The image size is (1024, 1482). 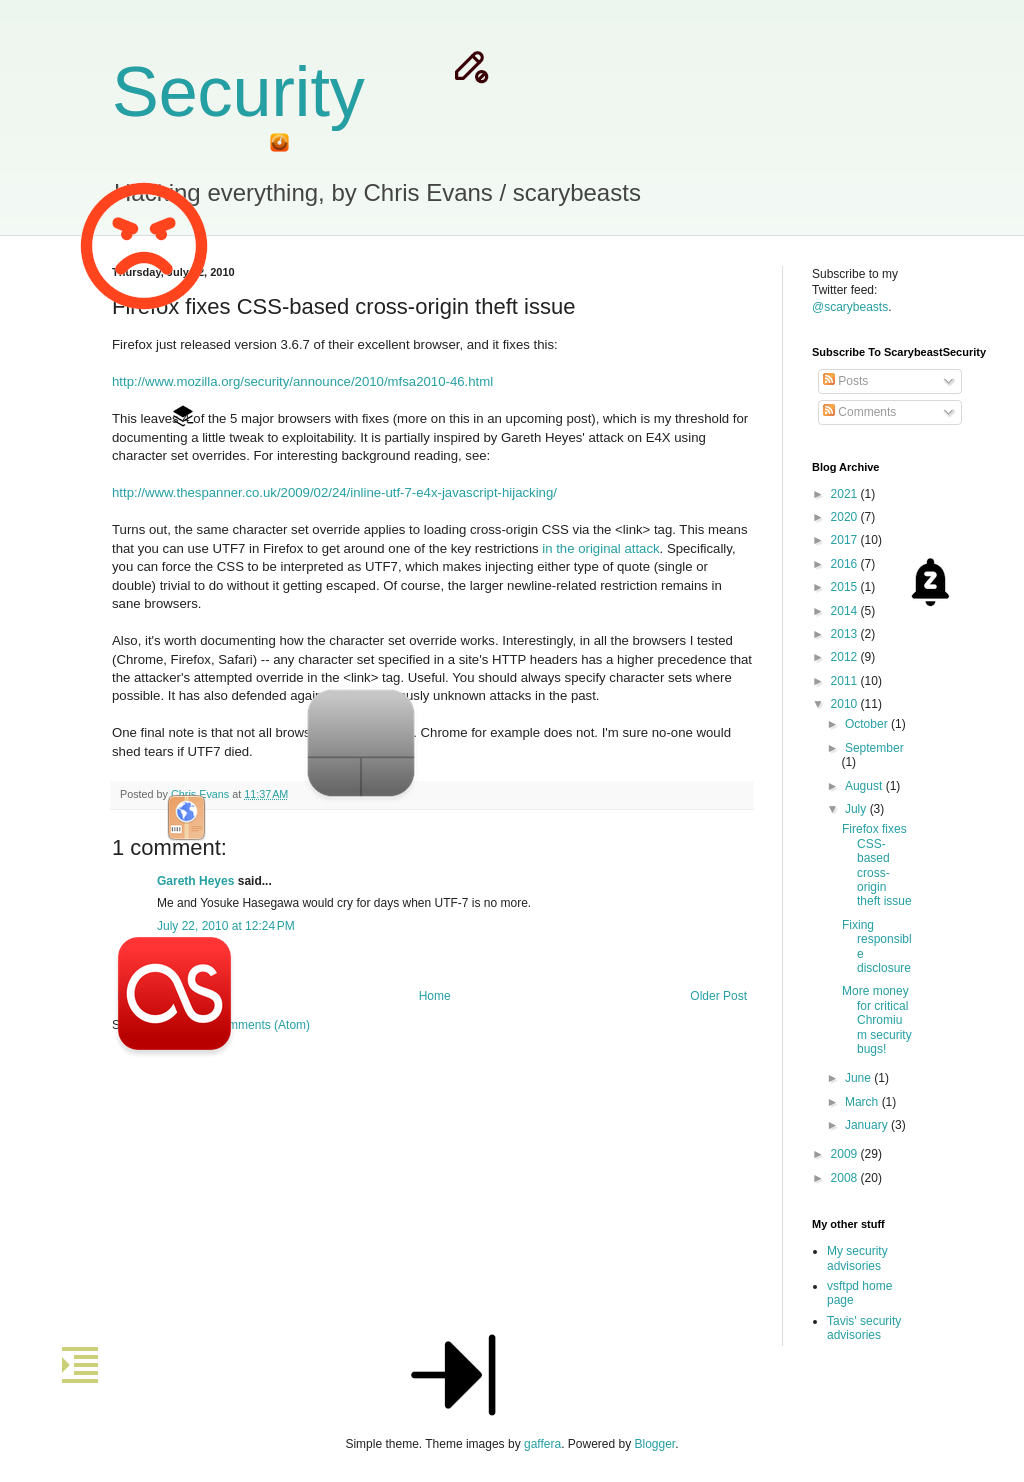 I want to click on remove a layer from the stack, so click(x=183, y=416).